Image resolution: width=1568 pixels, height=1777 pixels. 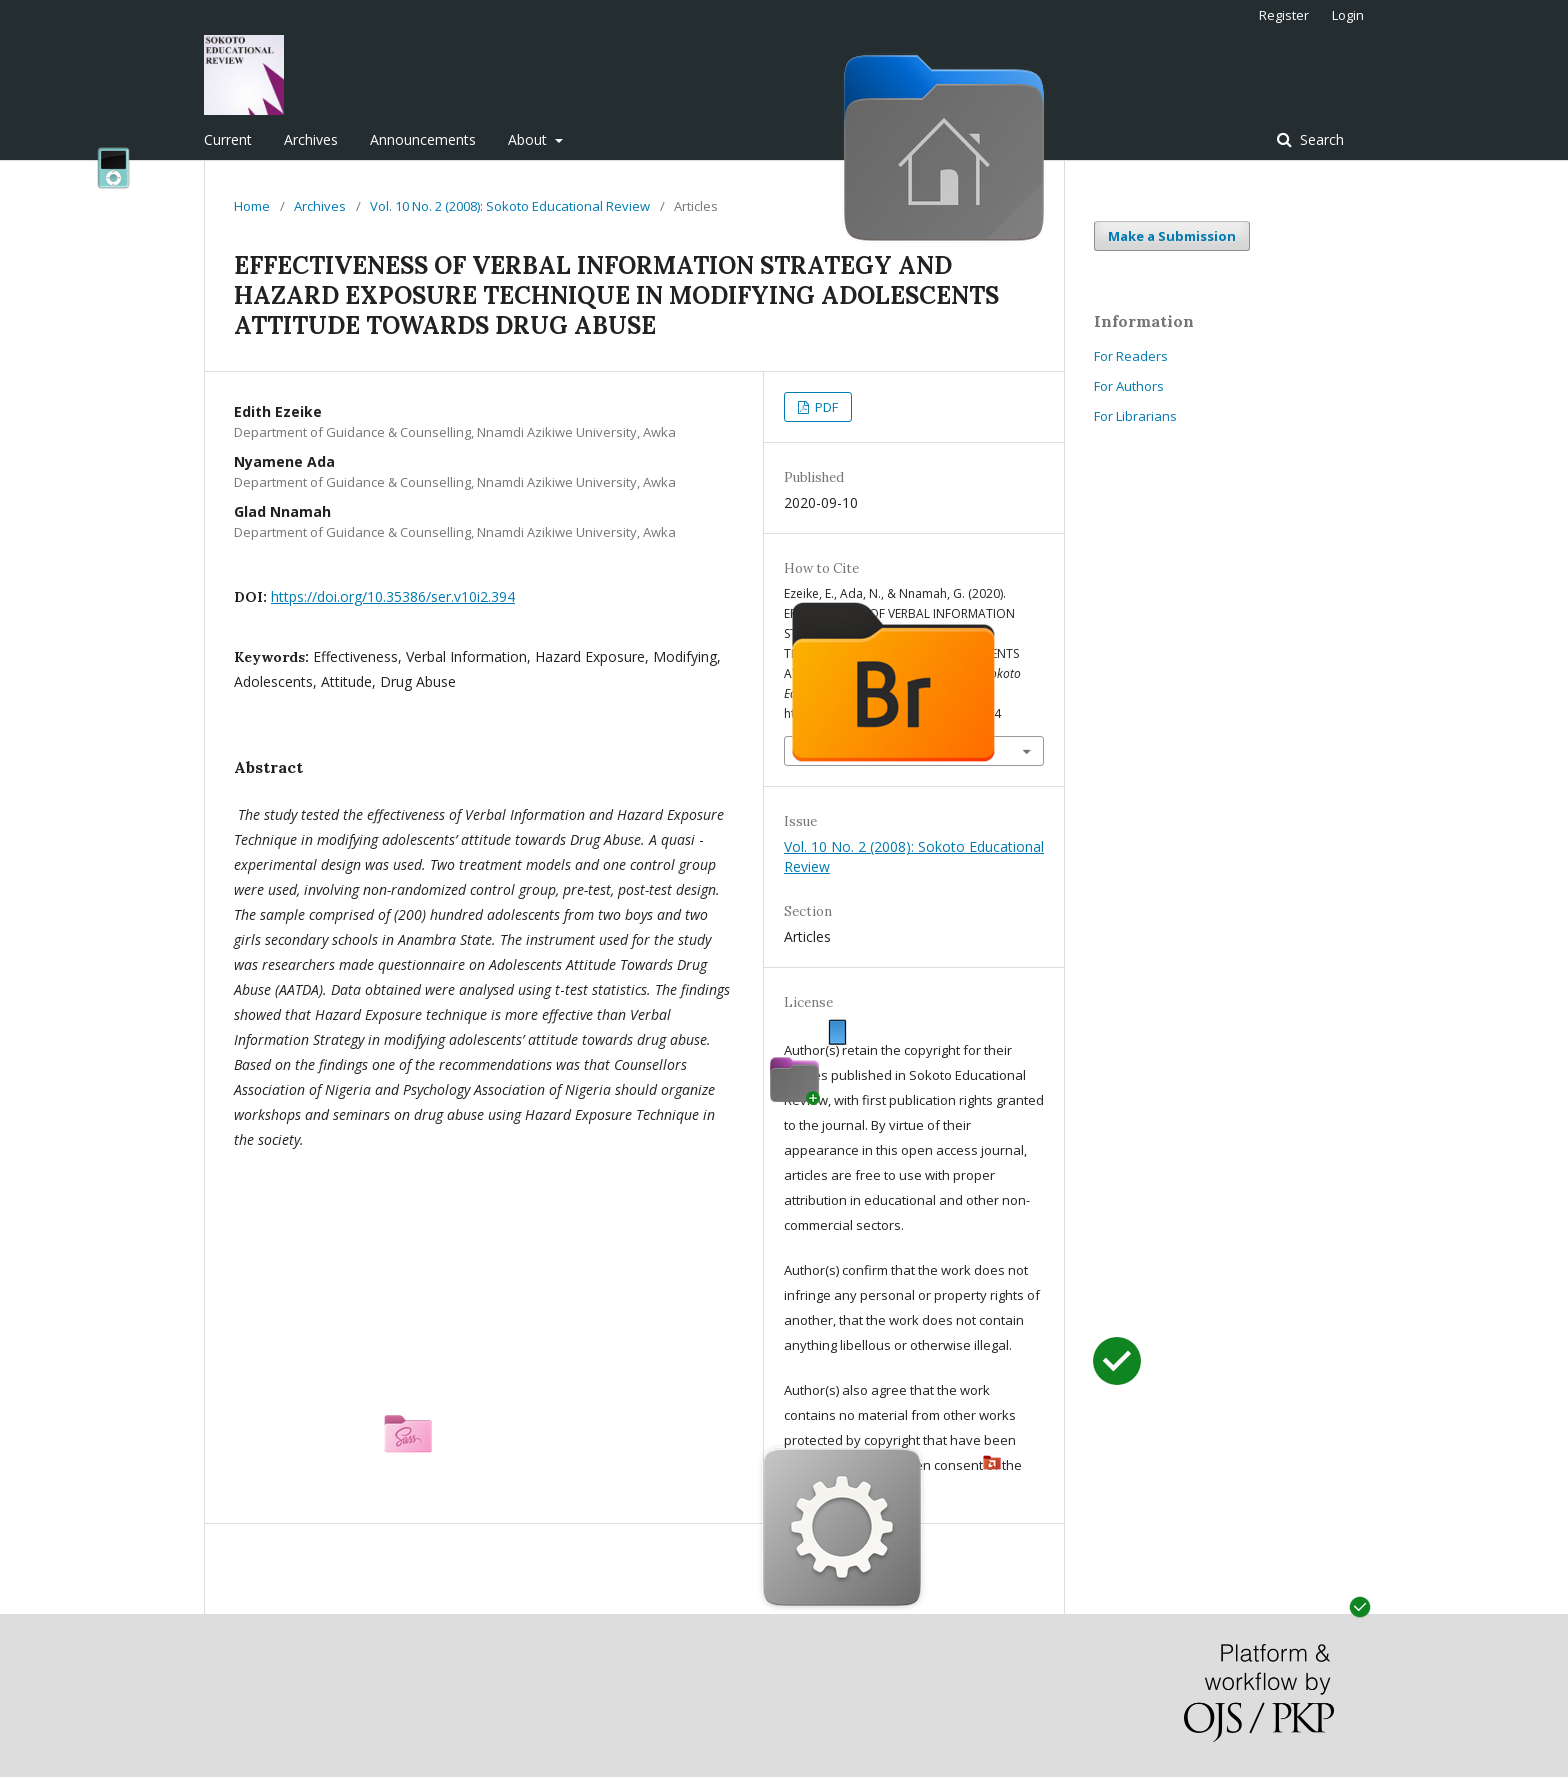 I want to click on access your home folder, so click(x=944, y=148).